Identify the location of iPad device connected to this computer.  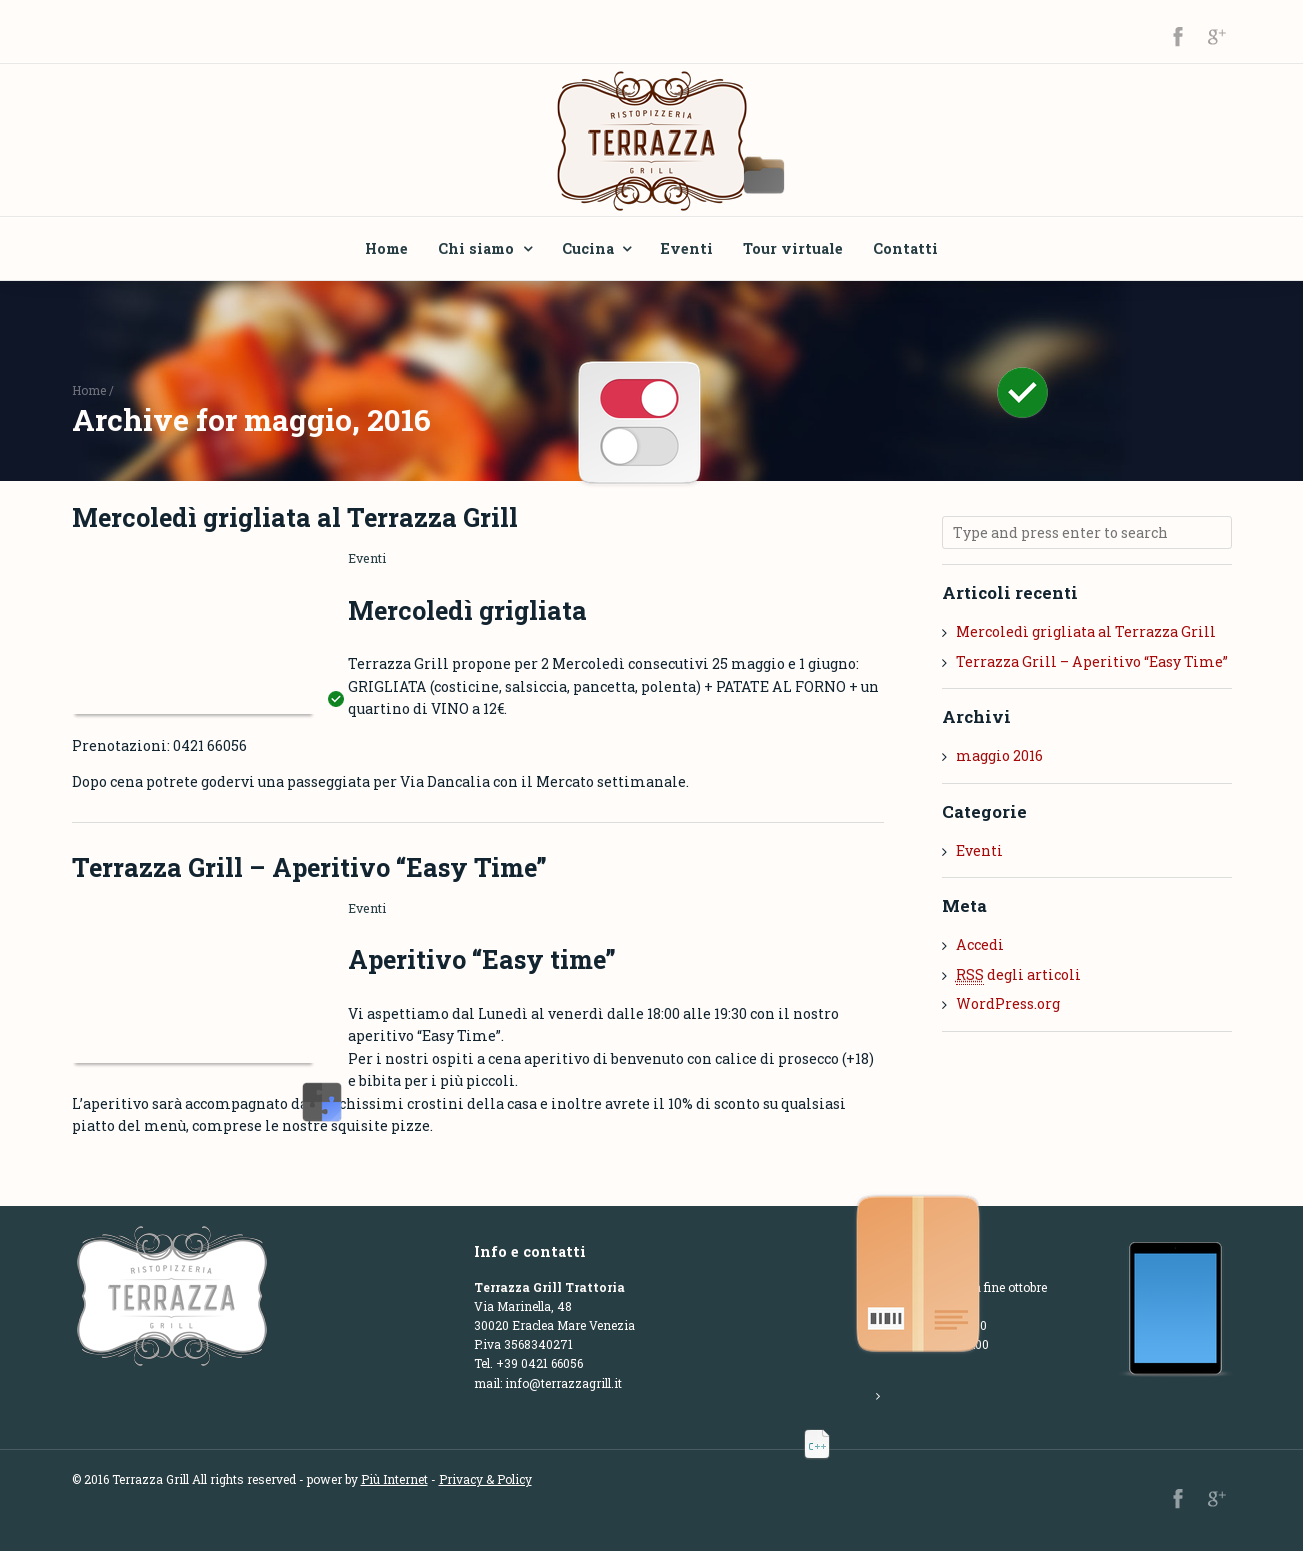
(1175, 1309).